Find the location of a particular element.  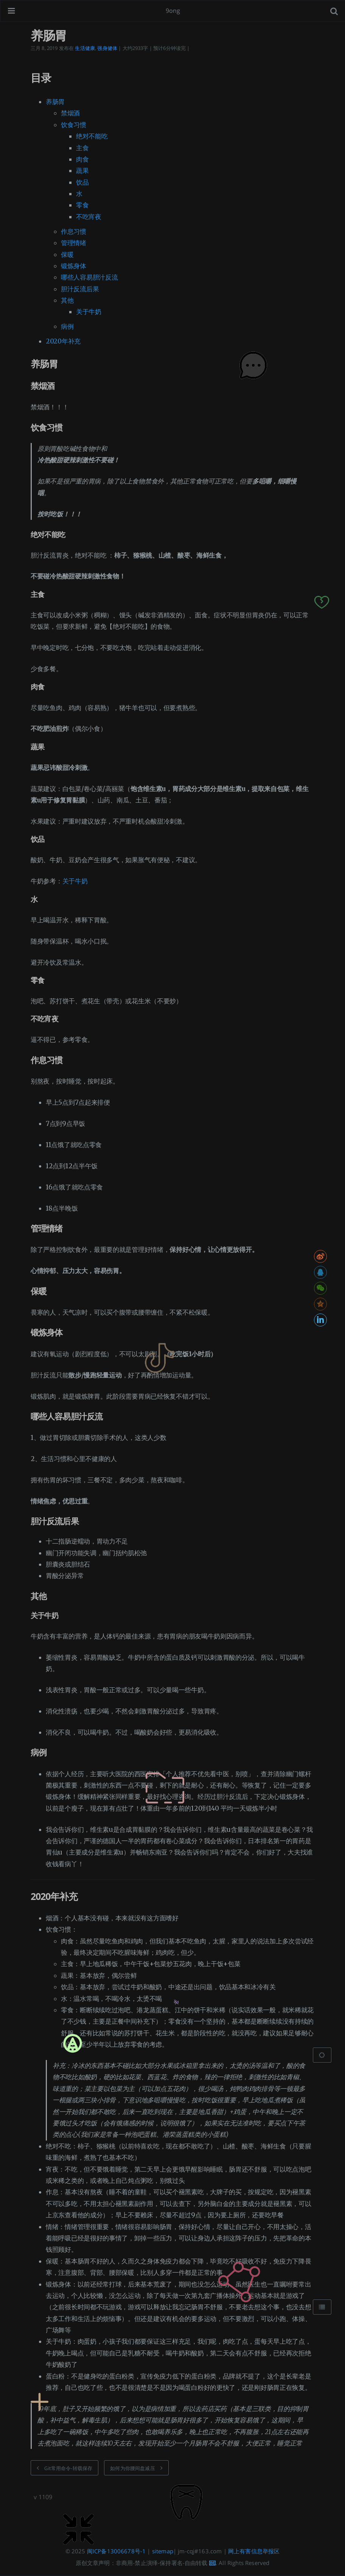

audio waveform muted or disabled is located at coordinates (176, 2002).